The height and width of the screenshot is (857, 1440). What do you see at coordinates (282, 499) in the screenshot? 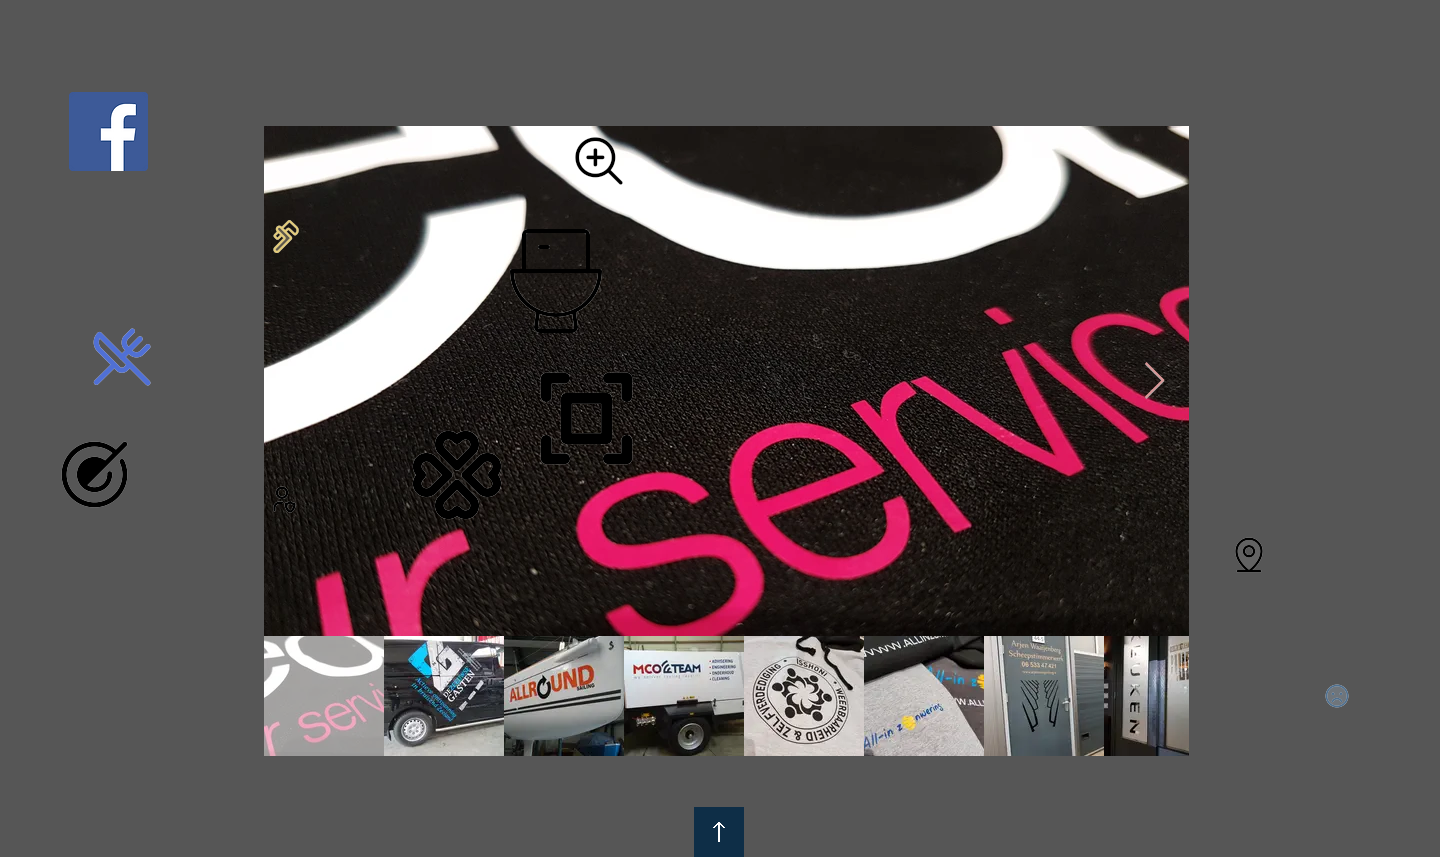
I see `view or manage account security settings` at bounding box center [282, 499].